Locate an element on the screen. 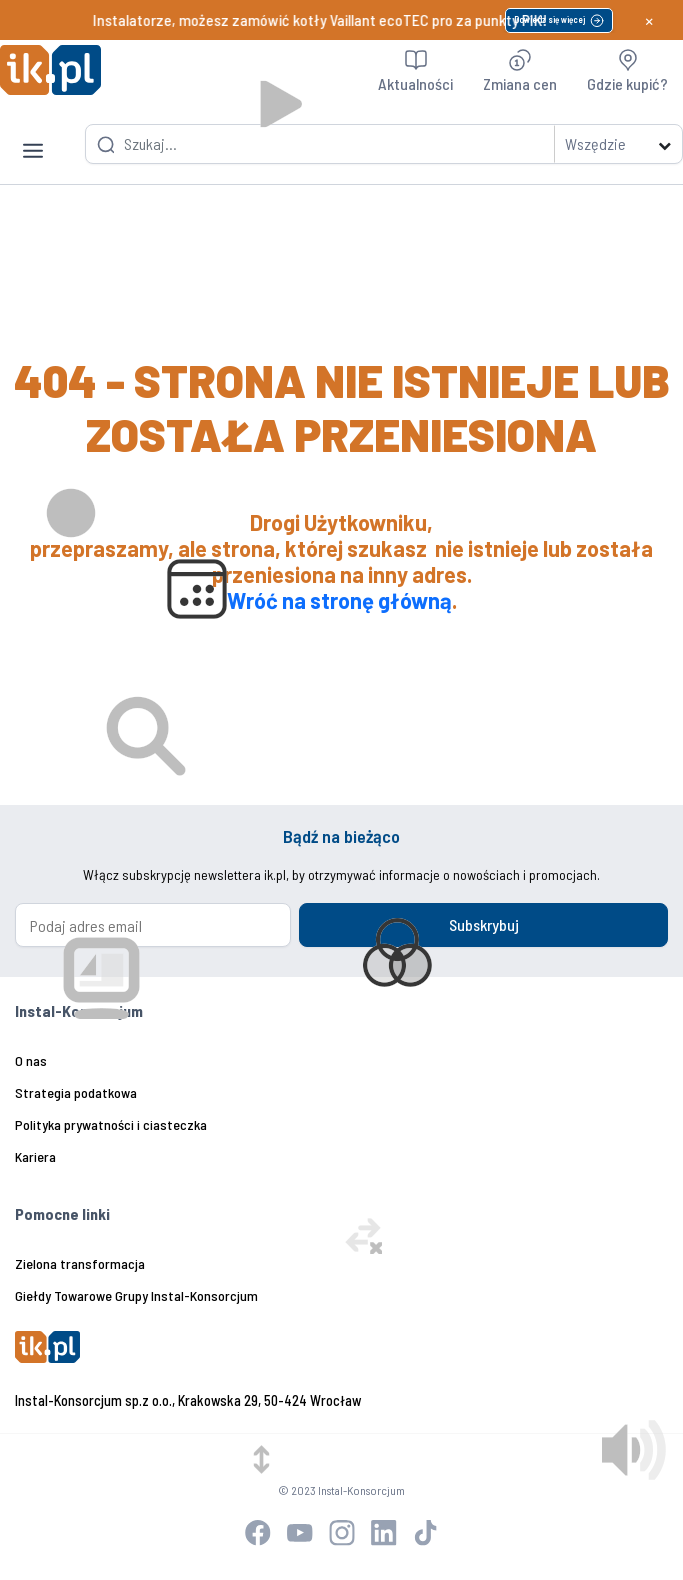  access color and display preferences is located at coordinates (397, 952).